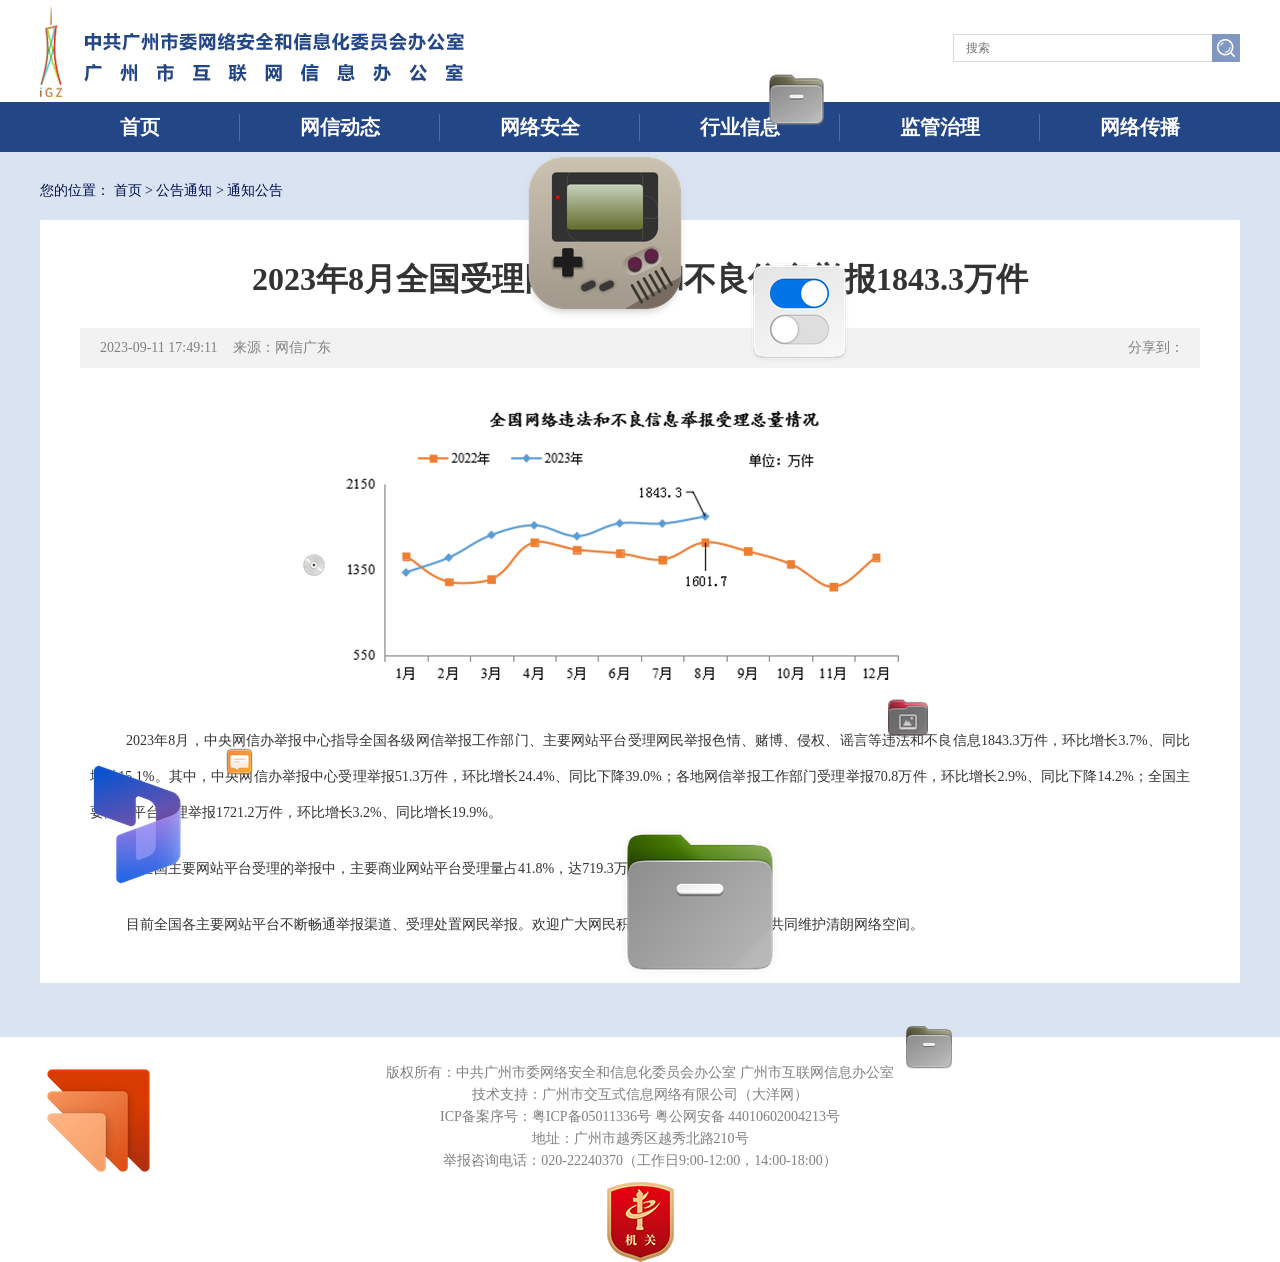  I want to click on open the nautilus file manager, so click(929, 1047).